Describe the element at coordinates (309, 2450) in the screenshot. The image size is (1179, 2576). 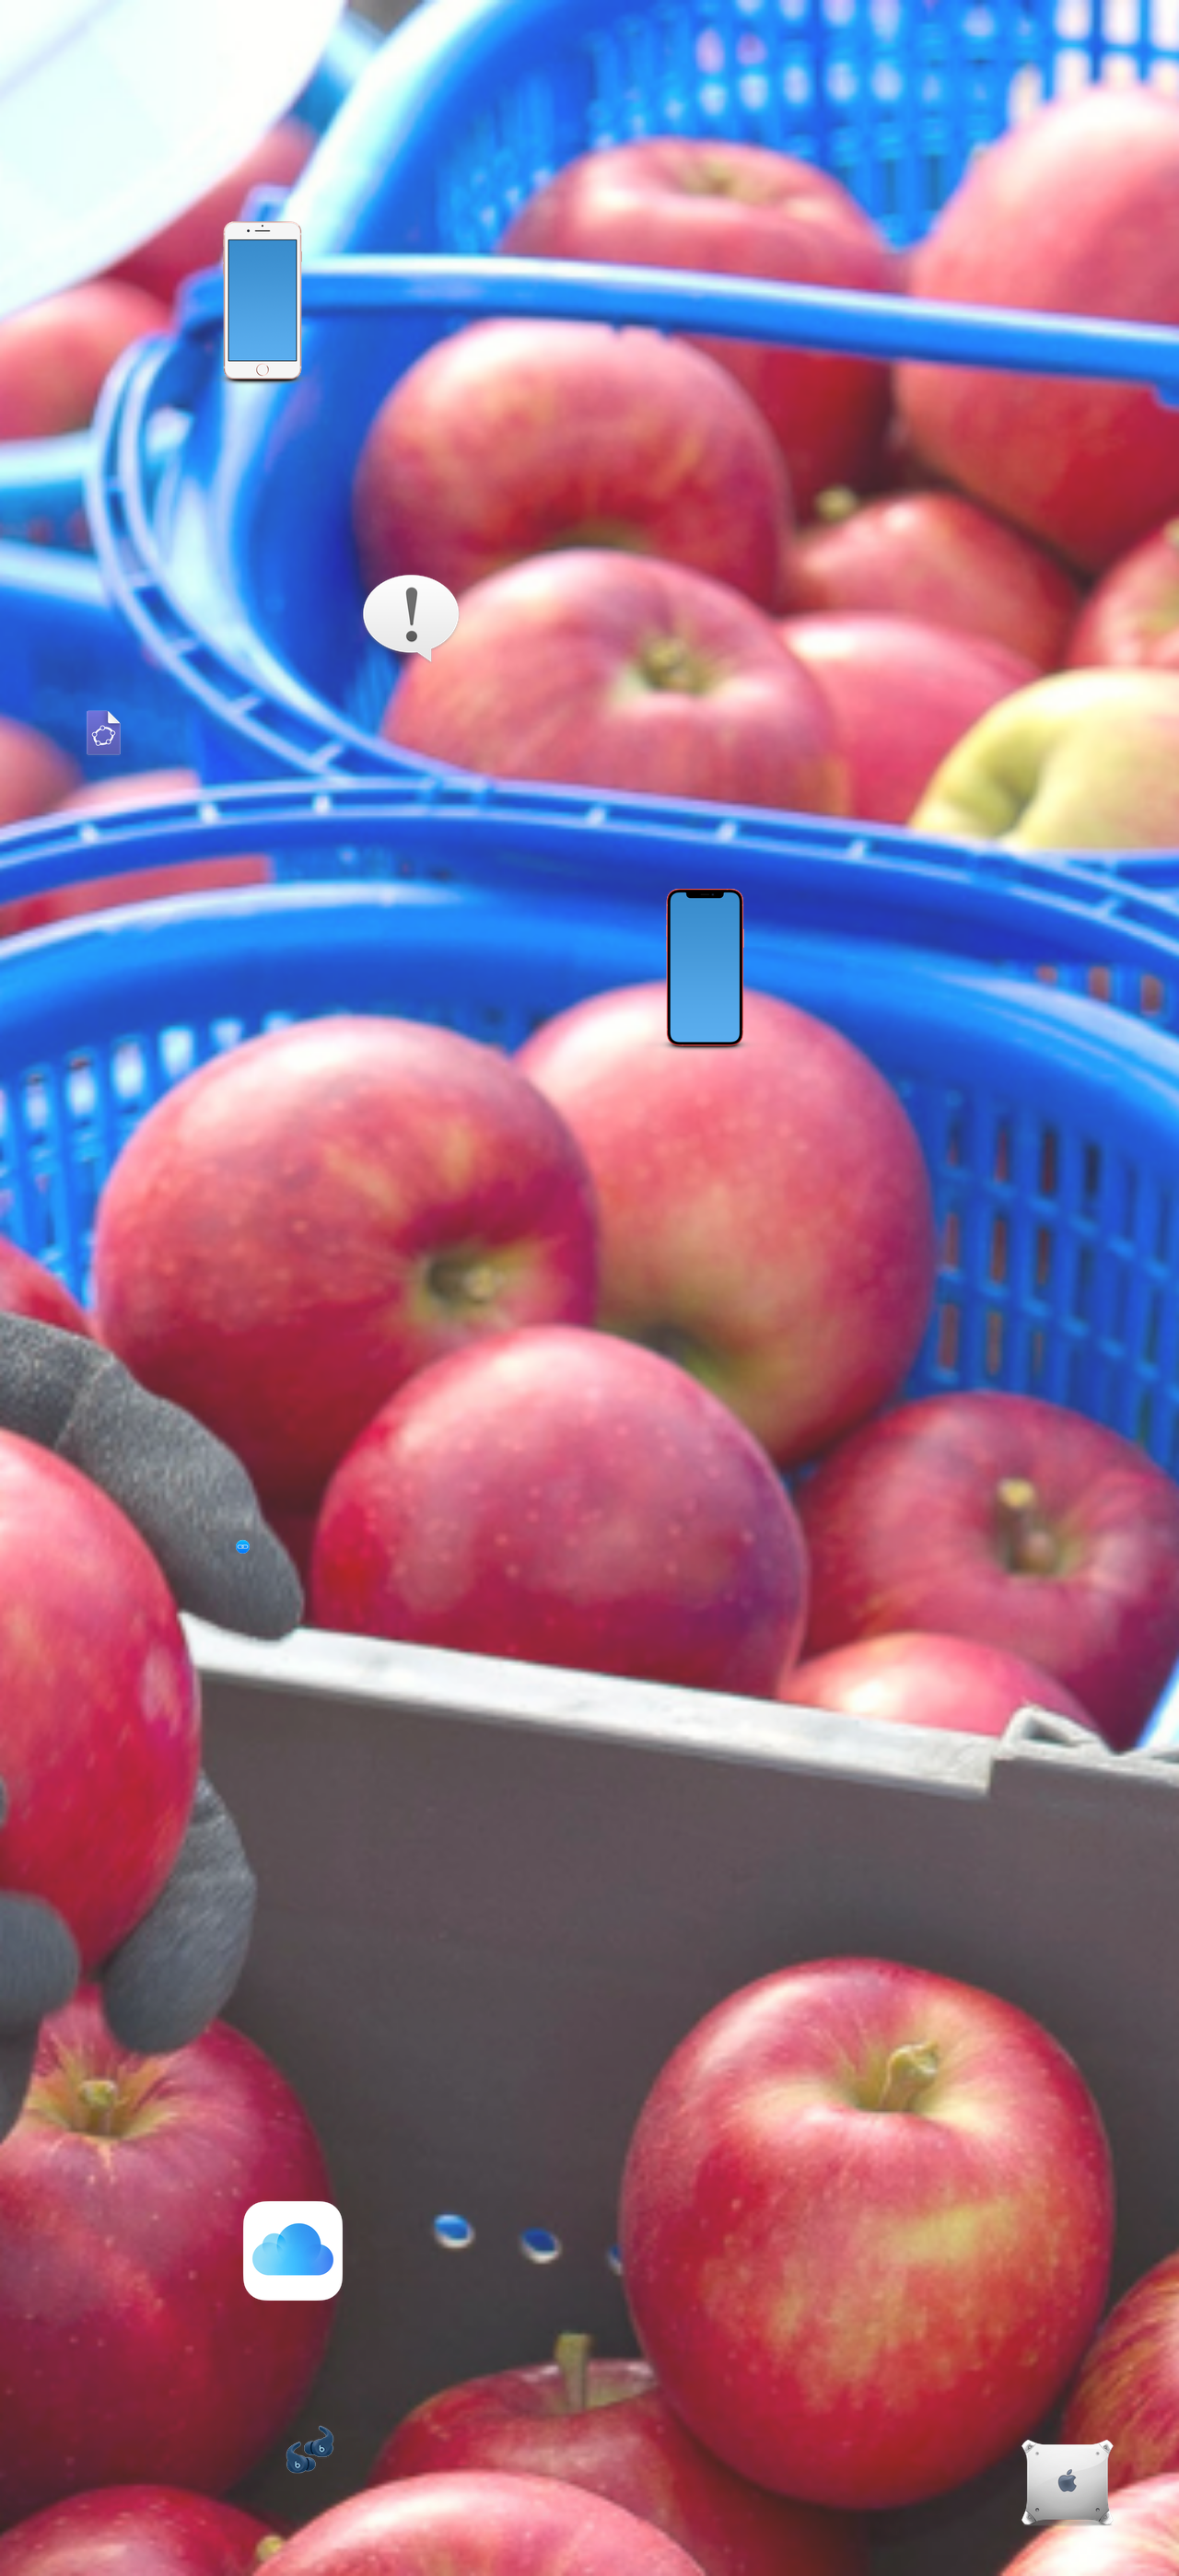
I see `beats fit pro wireless earbuds in tidal blue` at that location.